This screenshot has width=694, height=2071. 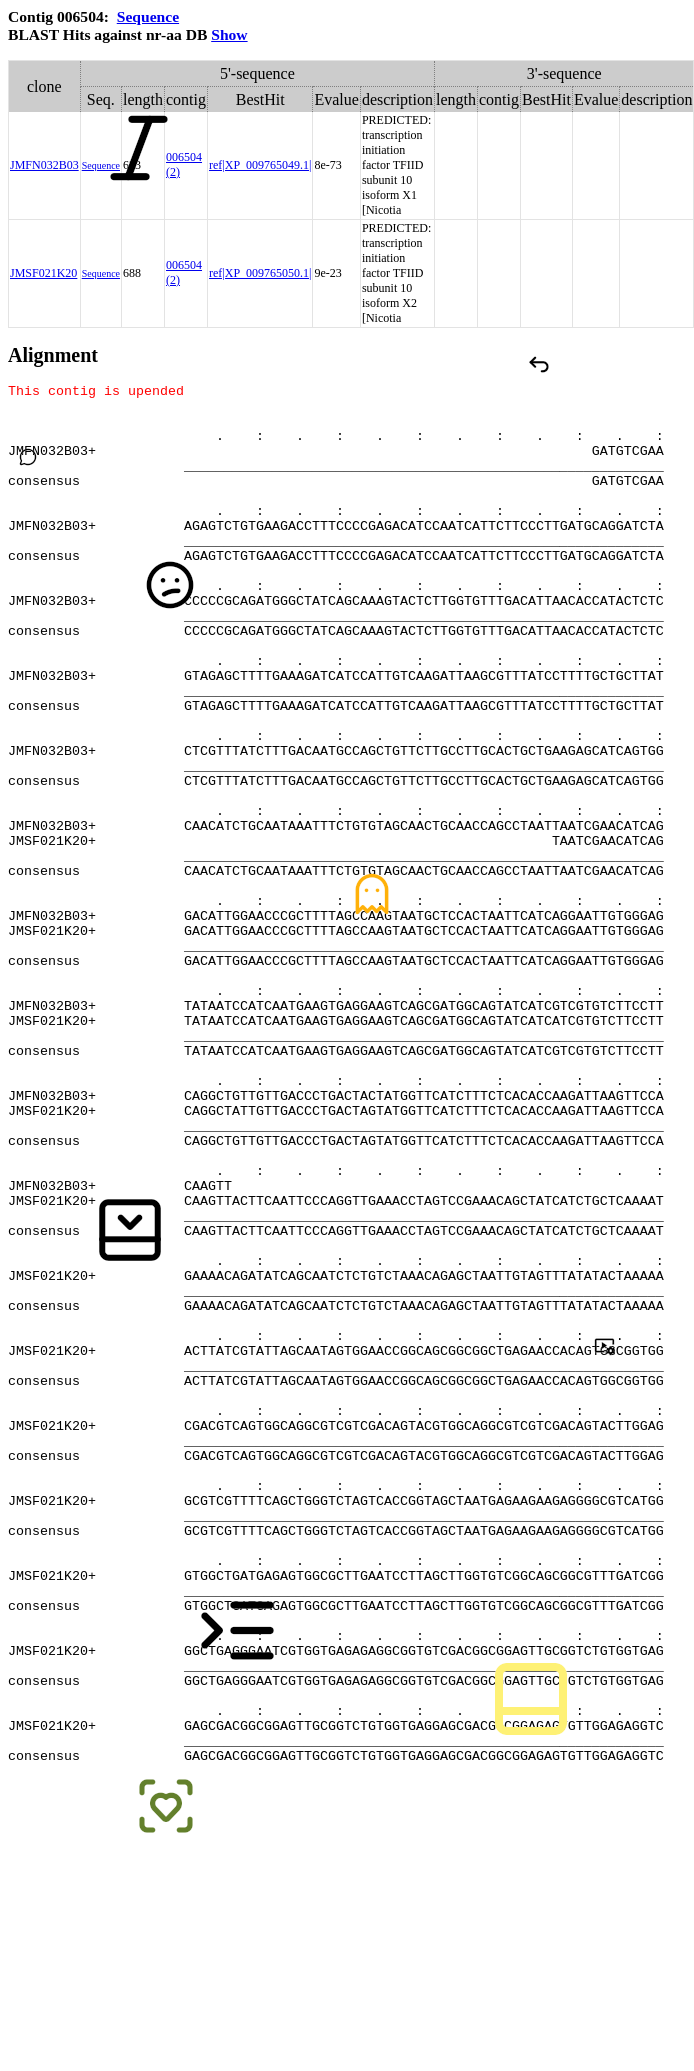 What do you see at coordinates (28, 457) in the screenshot?
I see `open chat or messaging` at bounding box center [28, 457].